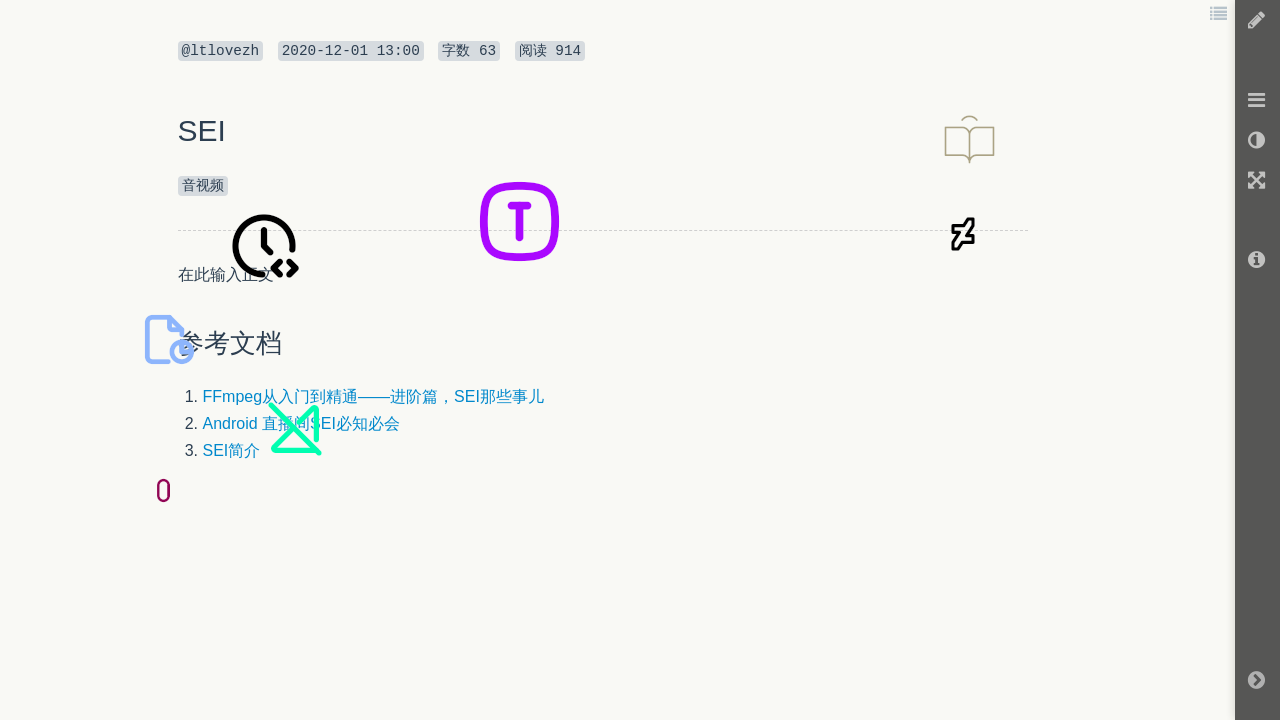 Image resolution: width=1280 pixels, height=720 pixels. I want to click on view file analytics or report, so click(169, 339).